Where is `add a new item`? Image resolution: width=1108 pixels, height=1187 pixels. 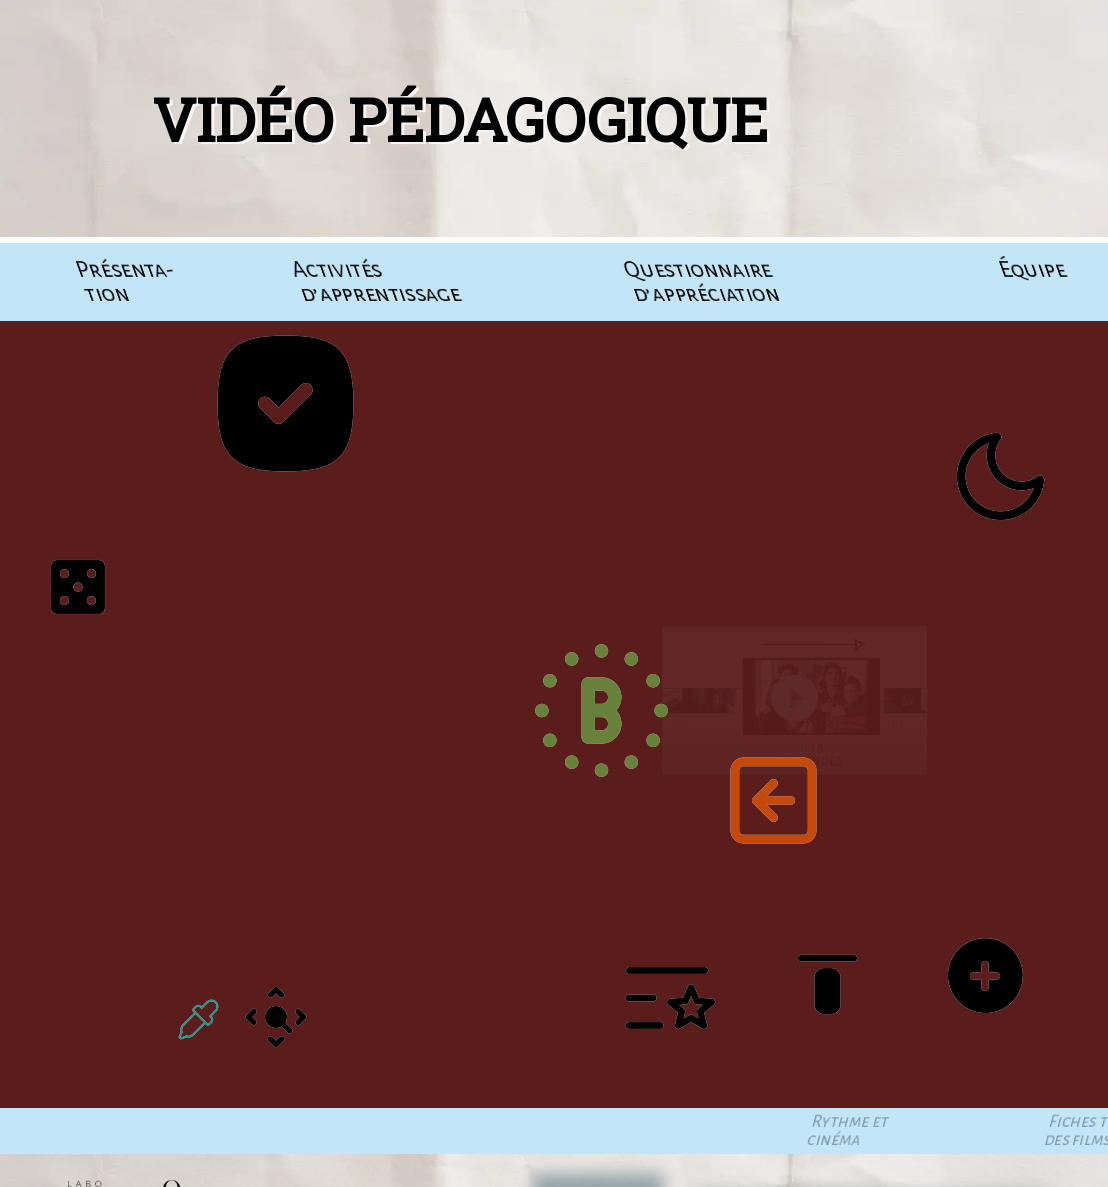 add a new item is located at coordinates (985, 976).